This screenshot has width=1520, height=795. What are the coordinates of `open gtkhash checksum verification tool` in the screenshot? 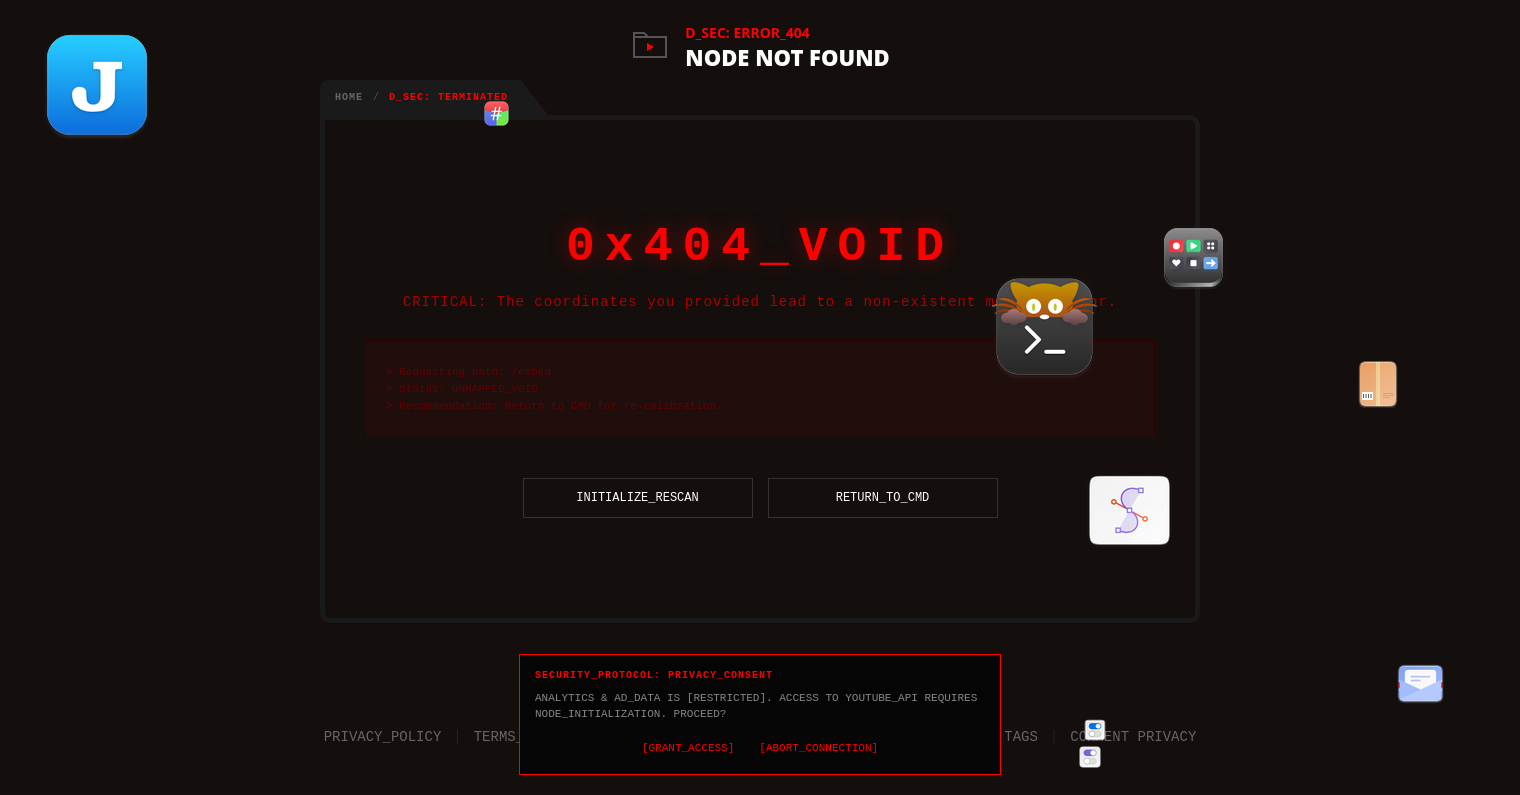 It's located at (496, 113).